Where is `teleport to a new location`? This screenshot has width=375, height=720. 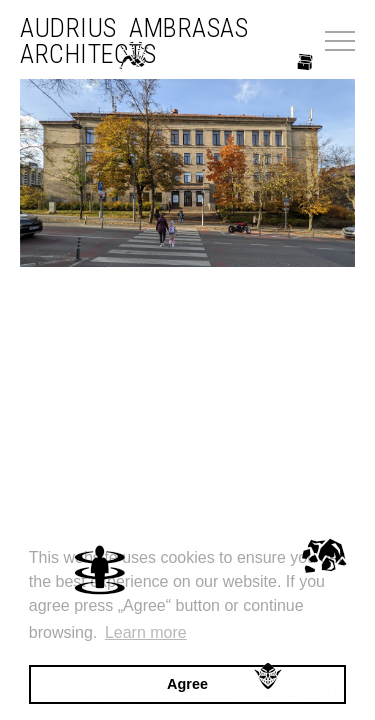
teleport to a new location is located at coordinates (100, 571).